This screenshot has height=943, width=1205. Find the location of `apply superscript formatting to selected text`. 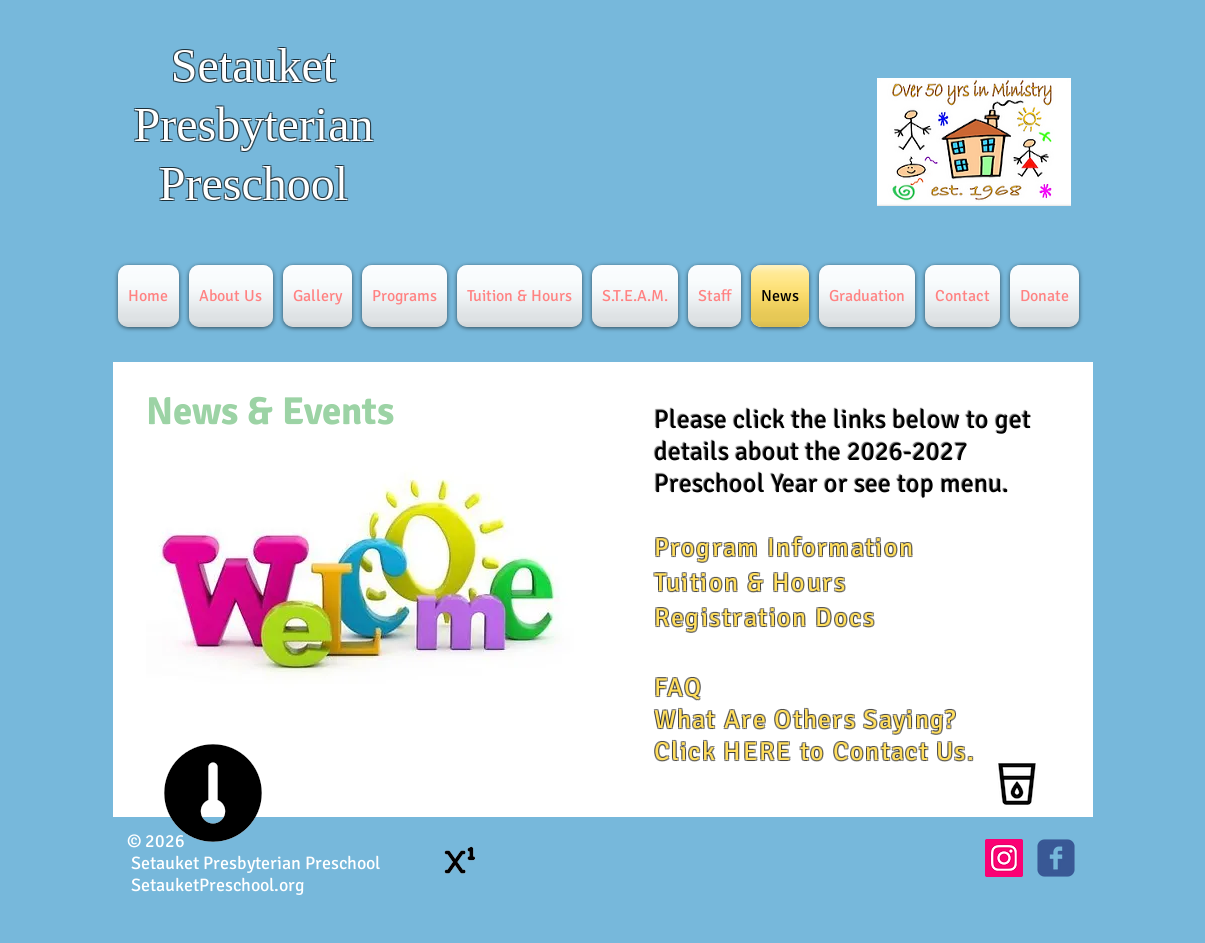

apply superscript formatting to selected text is located at coordinates (458, 862).